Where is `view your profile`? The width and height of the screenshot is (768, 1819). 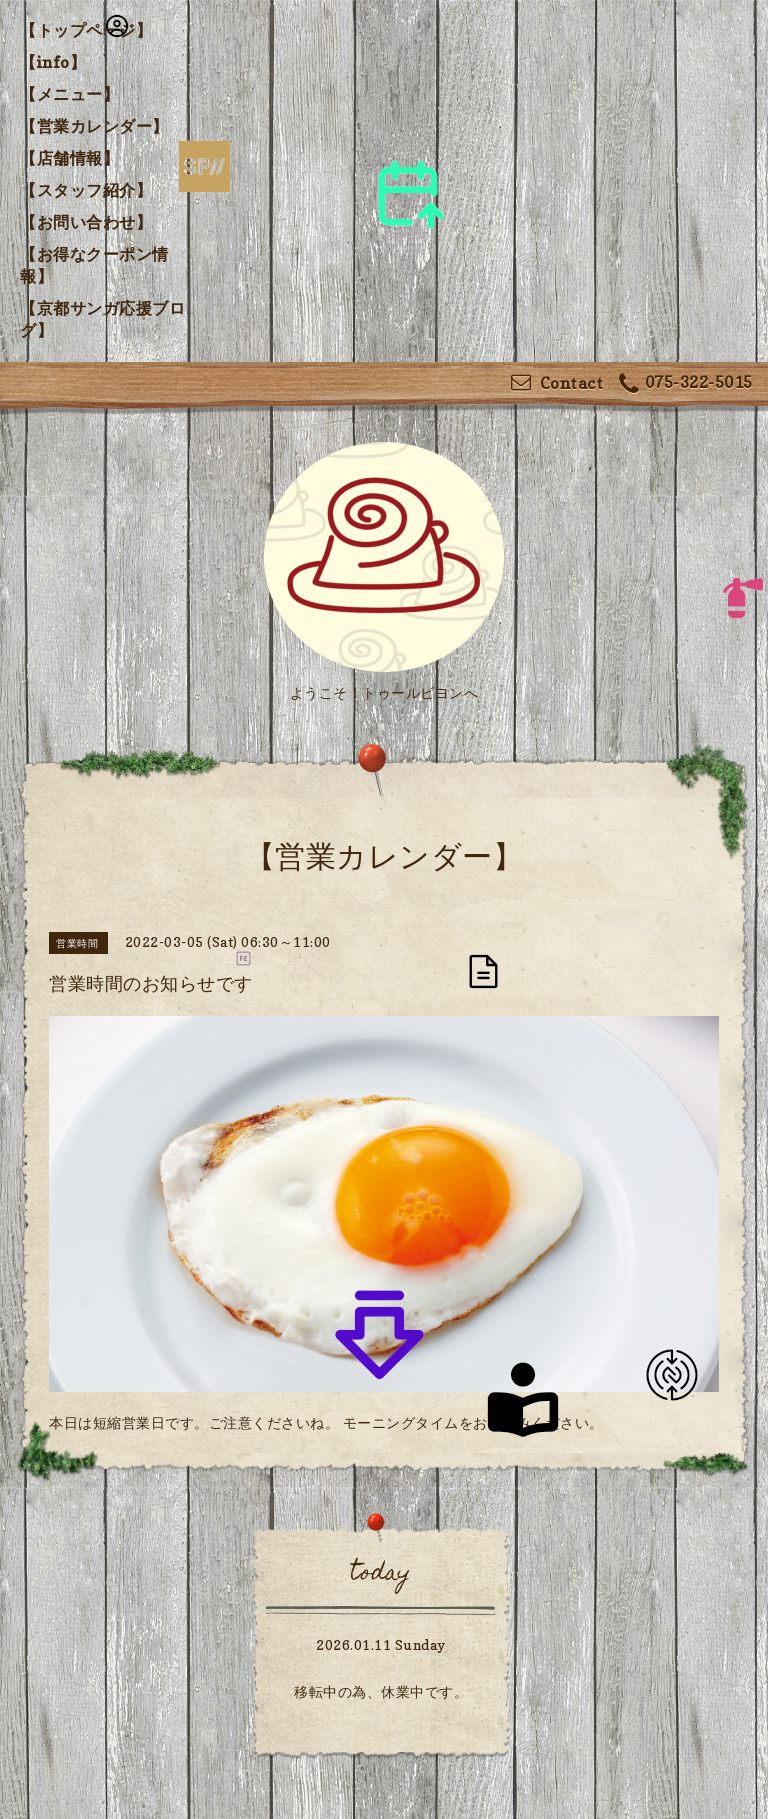
view your profile is located at coordinates (117, 26).